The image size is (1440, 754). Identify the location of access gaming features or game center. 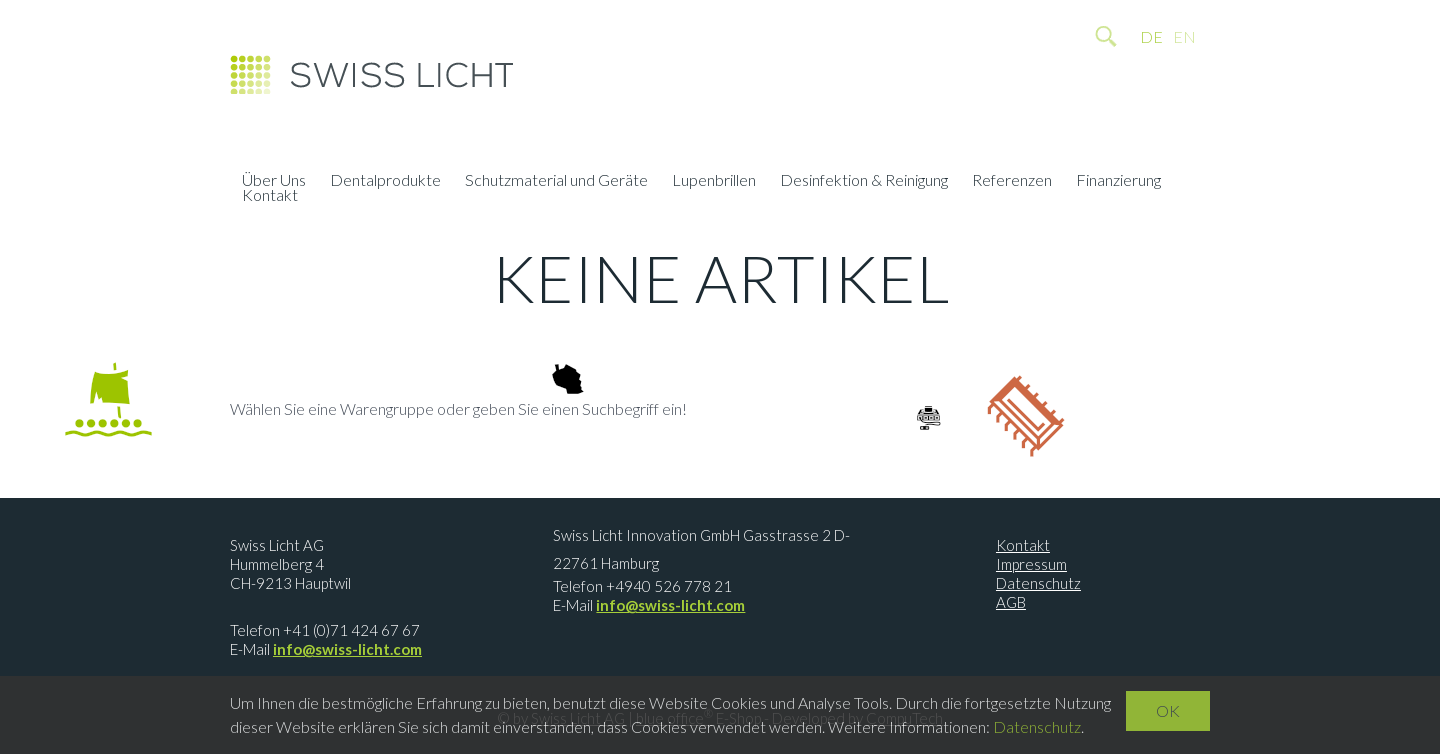
(928, 417).